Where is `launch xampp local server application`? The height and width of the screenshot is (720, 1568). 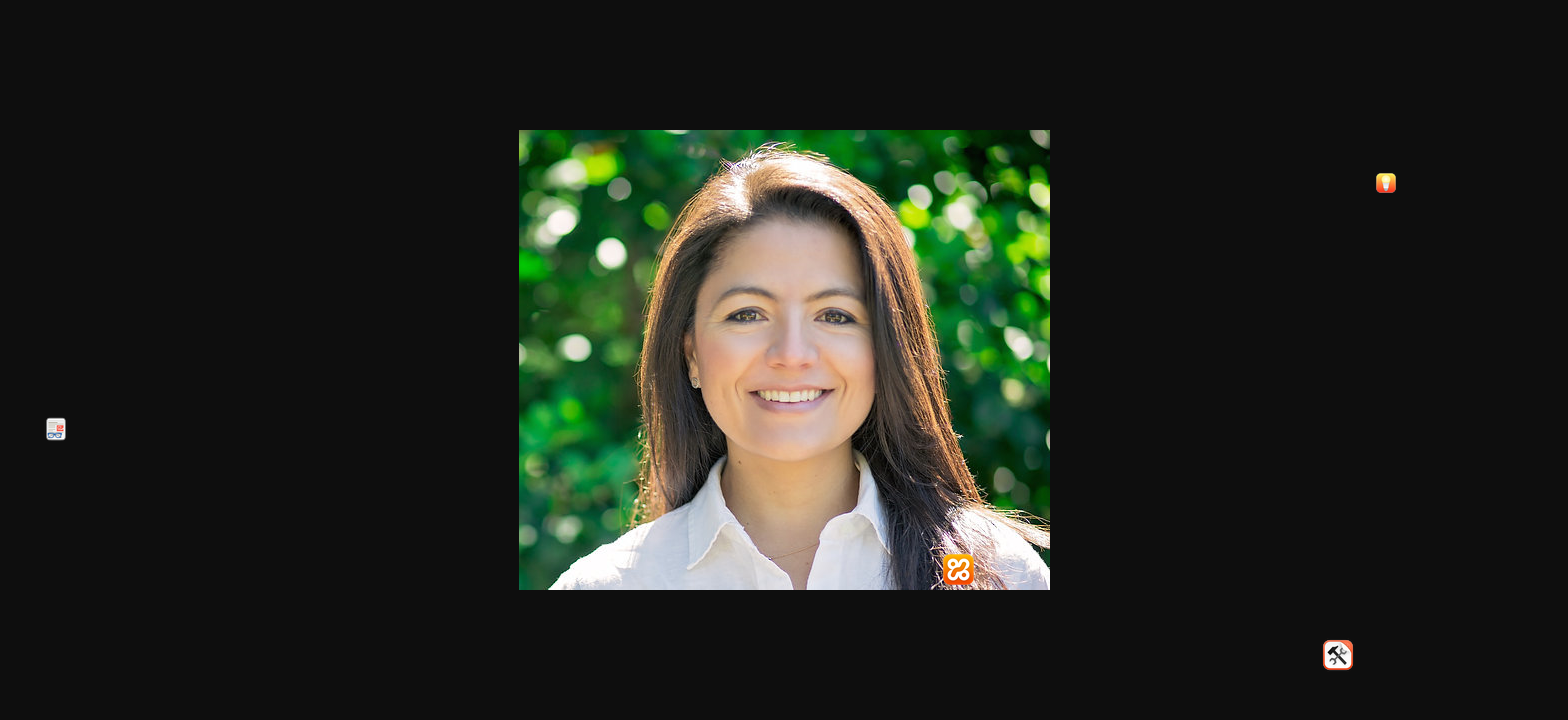 launch xampp local server application is located at coordinates (958, 569).